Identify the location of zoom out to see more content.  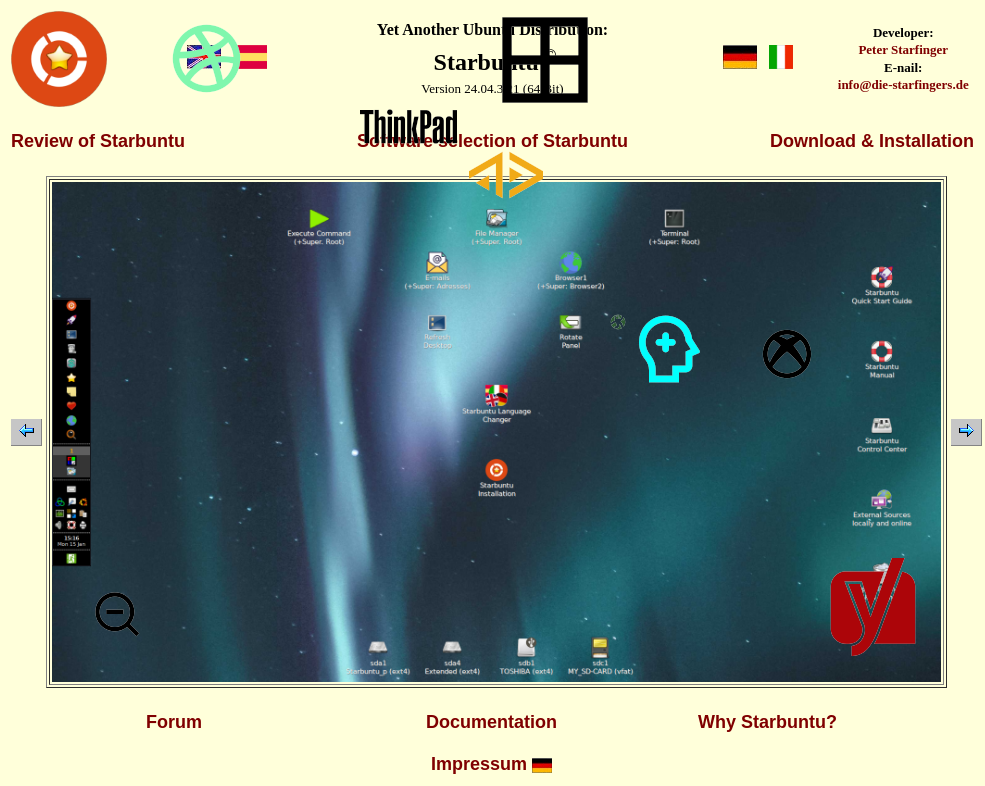
(117, 614).